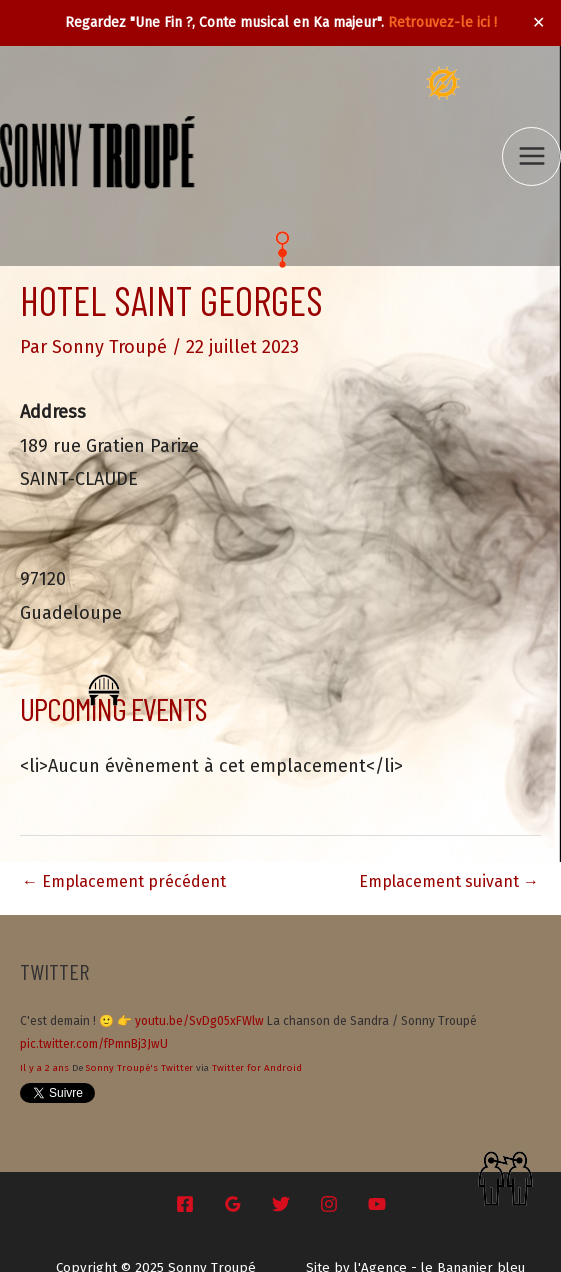 The height and width of the screenshot is (1272, 561). Describe the element at coordinates (282, 249) in the screenshot. I see `indicates a nodular or clustered data structure` at that location.